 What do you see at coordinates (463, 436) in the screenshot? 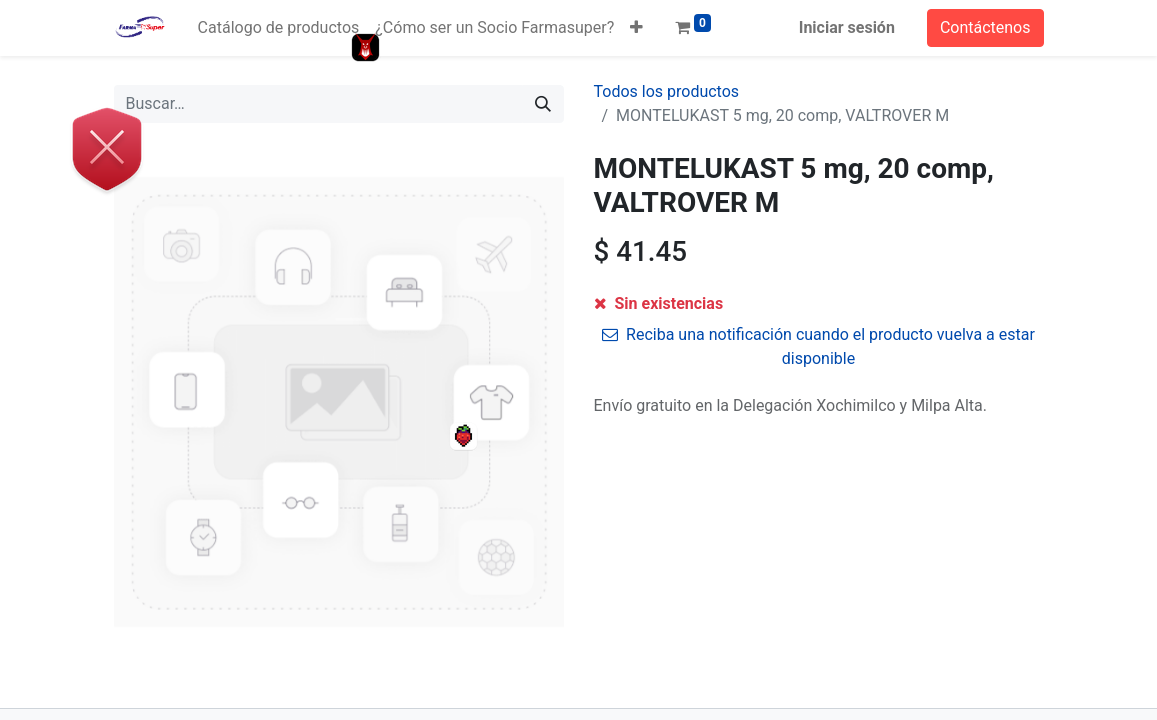
I see `open the Celeste app` at bounding box center [463, 436].